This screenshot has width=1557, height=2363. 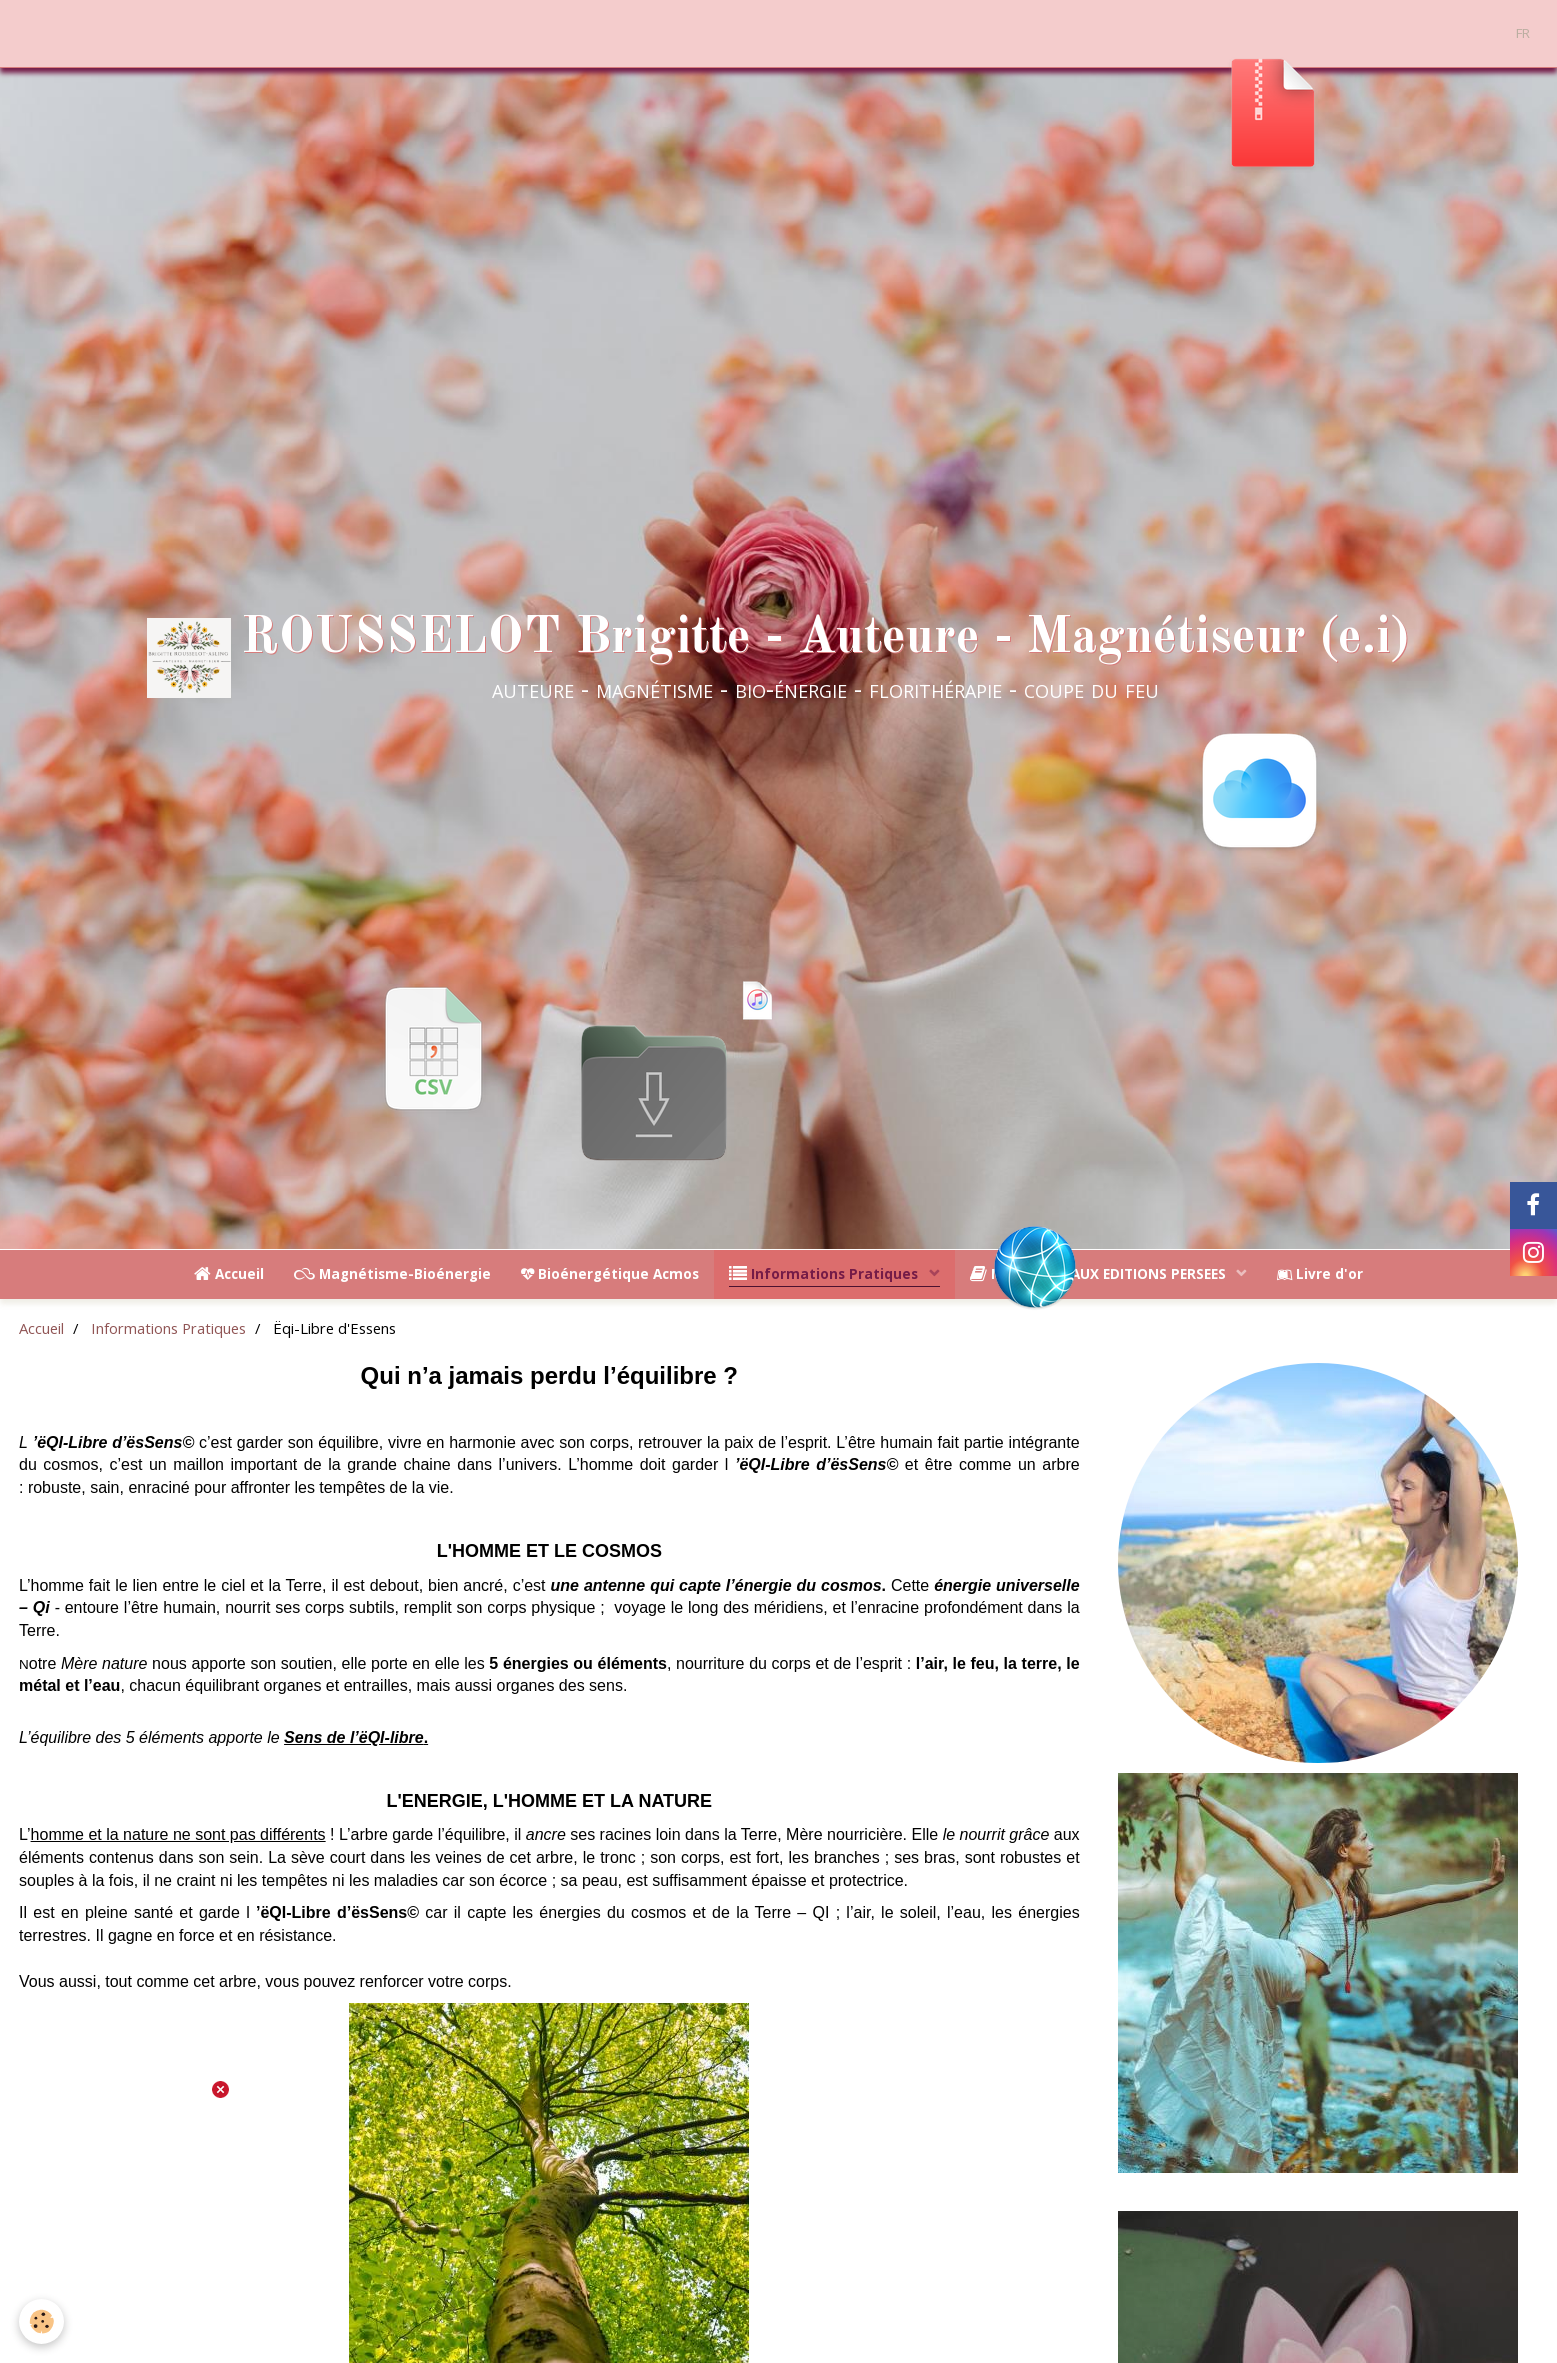 What do you see at coordinates (220, 2089) in the screenshot?
I see `stop or cancel the current process` at bounding box center [220, 2089].